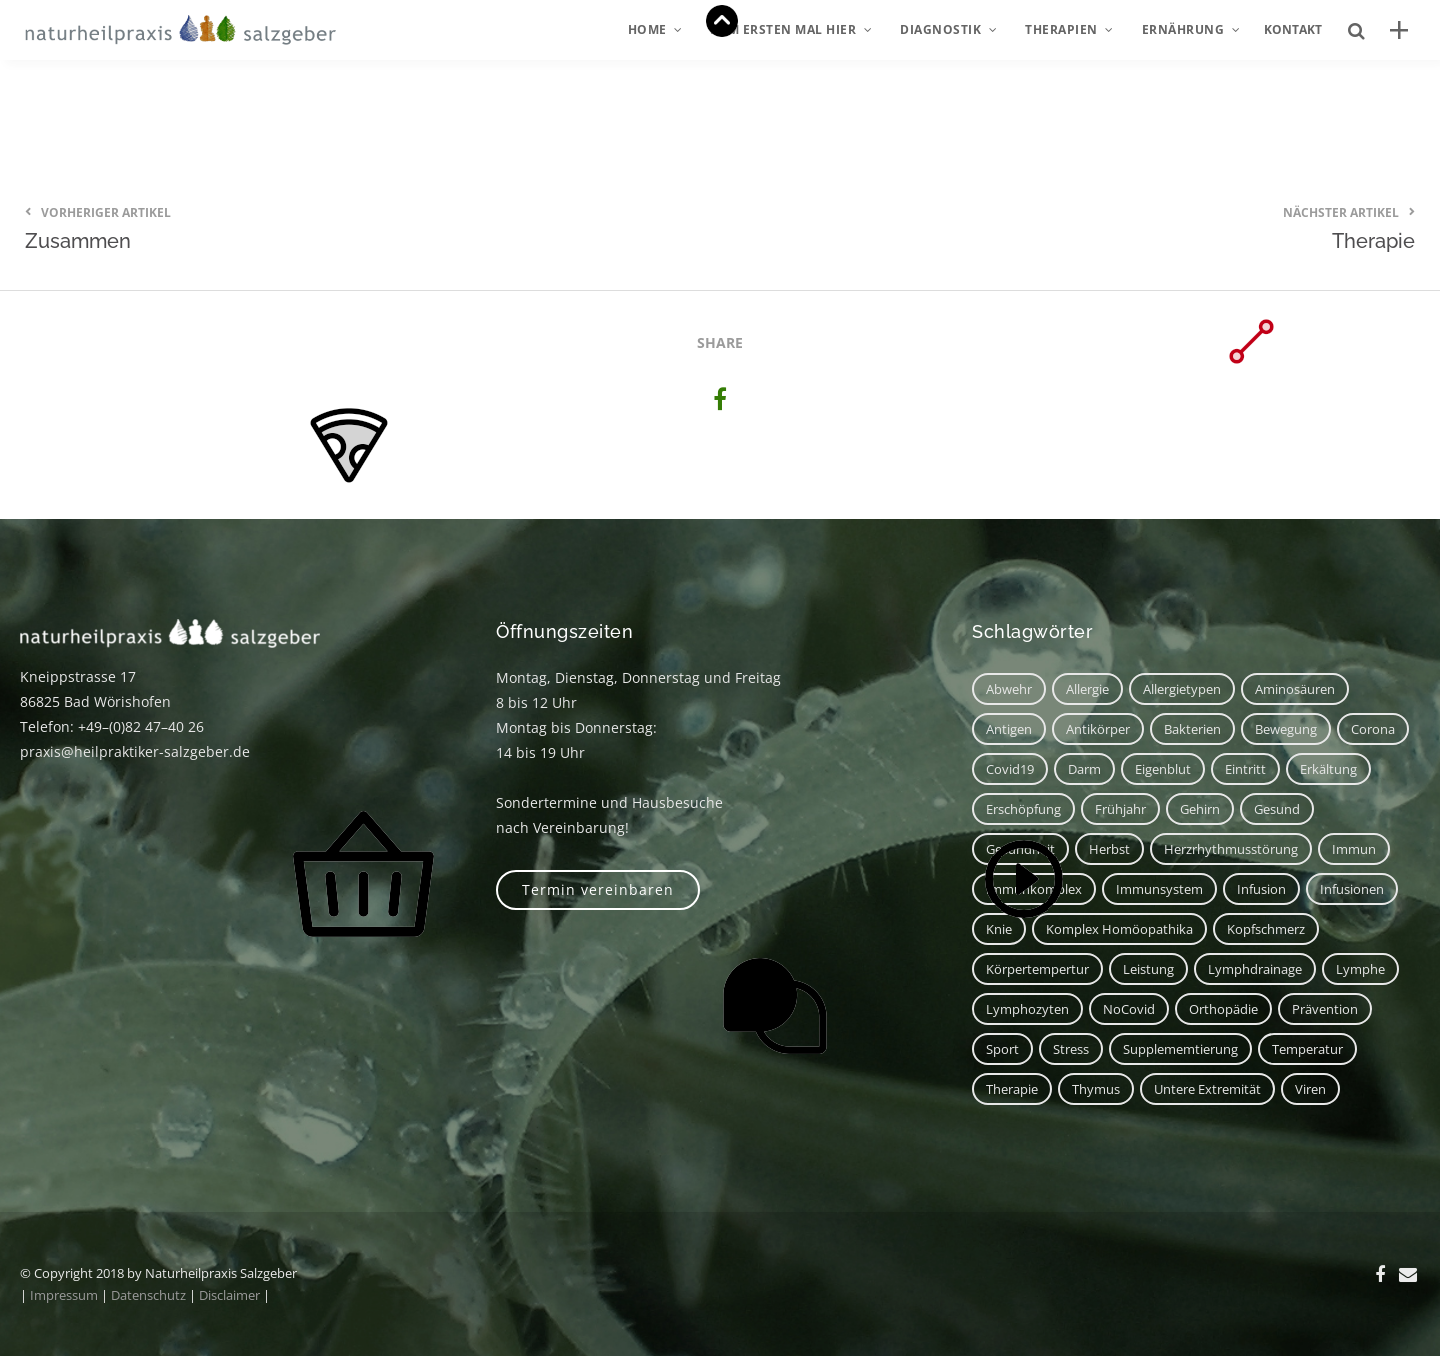 The height and width of the screenshot is (1356, 1440). Describe the element at coordinates (1251, 341) in the screenshot. I see `draw a line between two points` at that location.